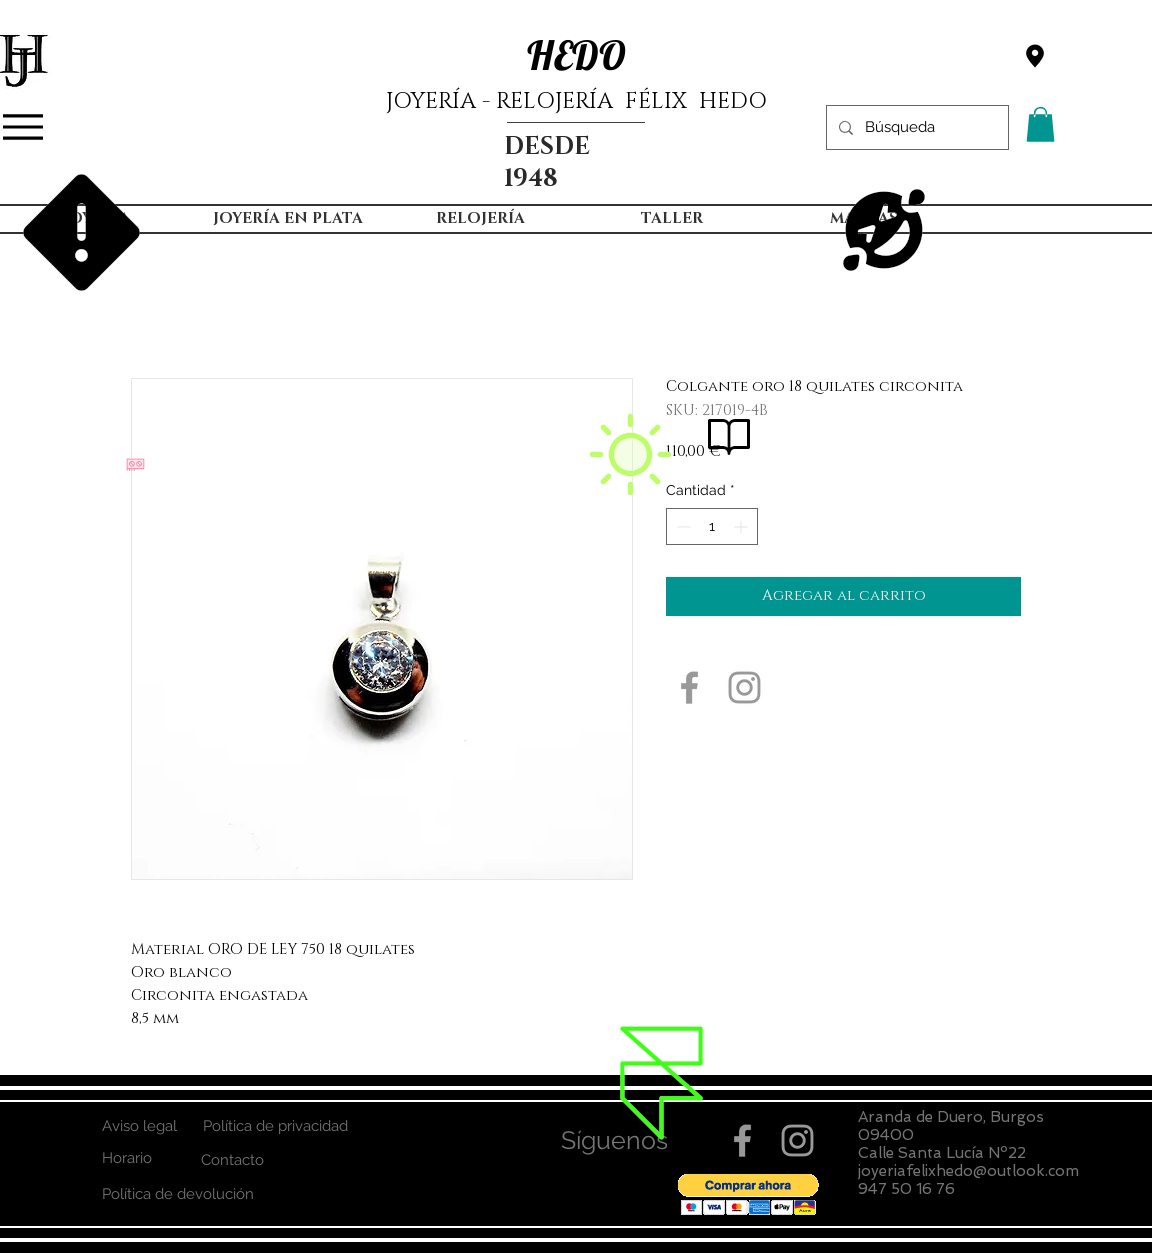  What do you see at coordinates (135, 464) in the screenshot?
I see `view graphics card or GPU information` at bounding box center [135, 464].